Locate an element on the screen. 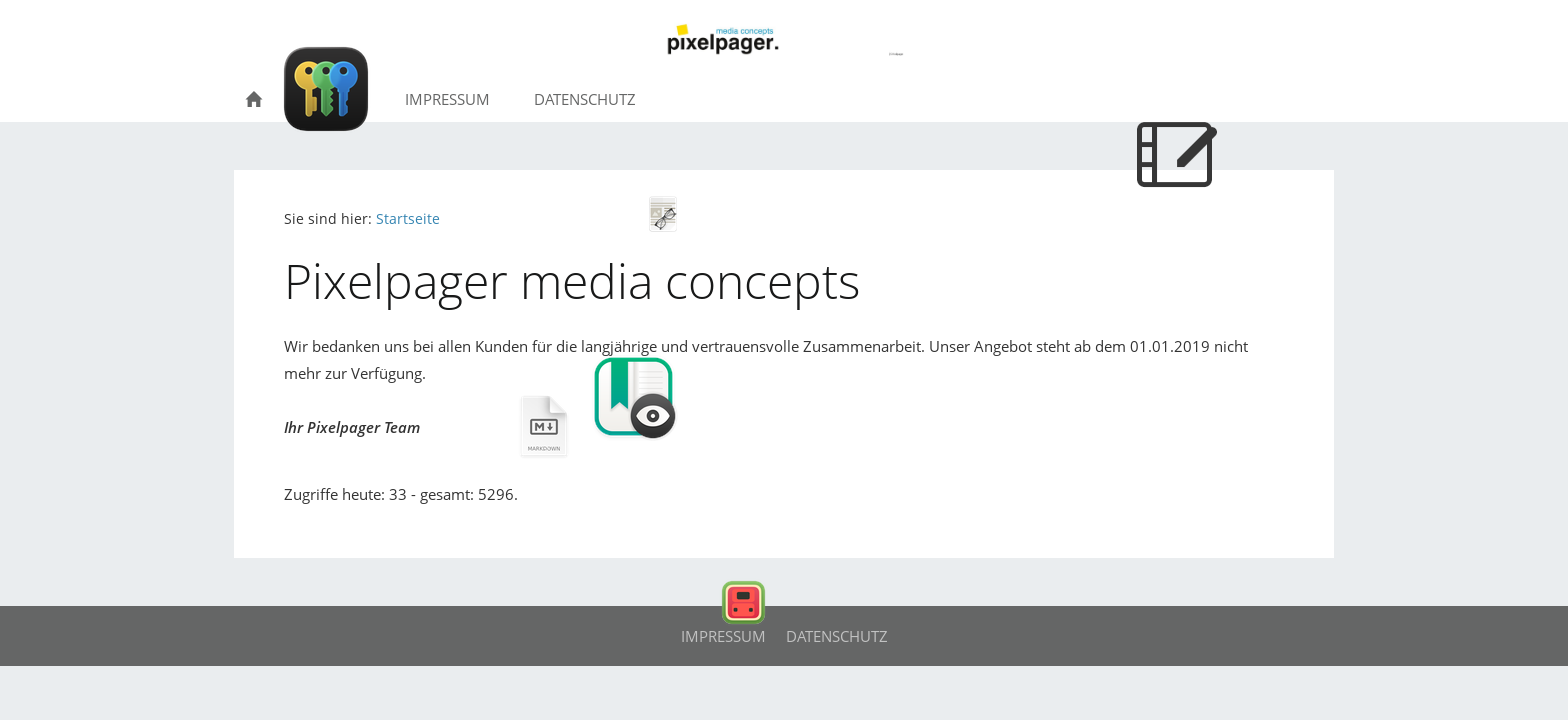 This screenshot has height=720, width=1568. open calibre e-book viewer is located at coordinates (633, 396).